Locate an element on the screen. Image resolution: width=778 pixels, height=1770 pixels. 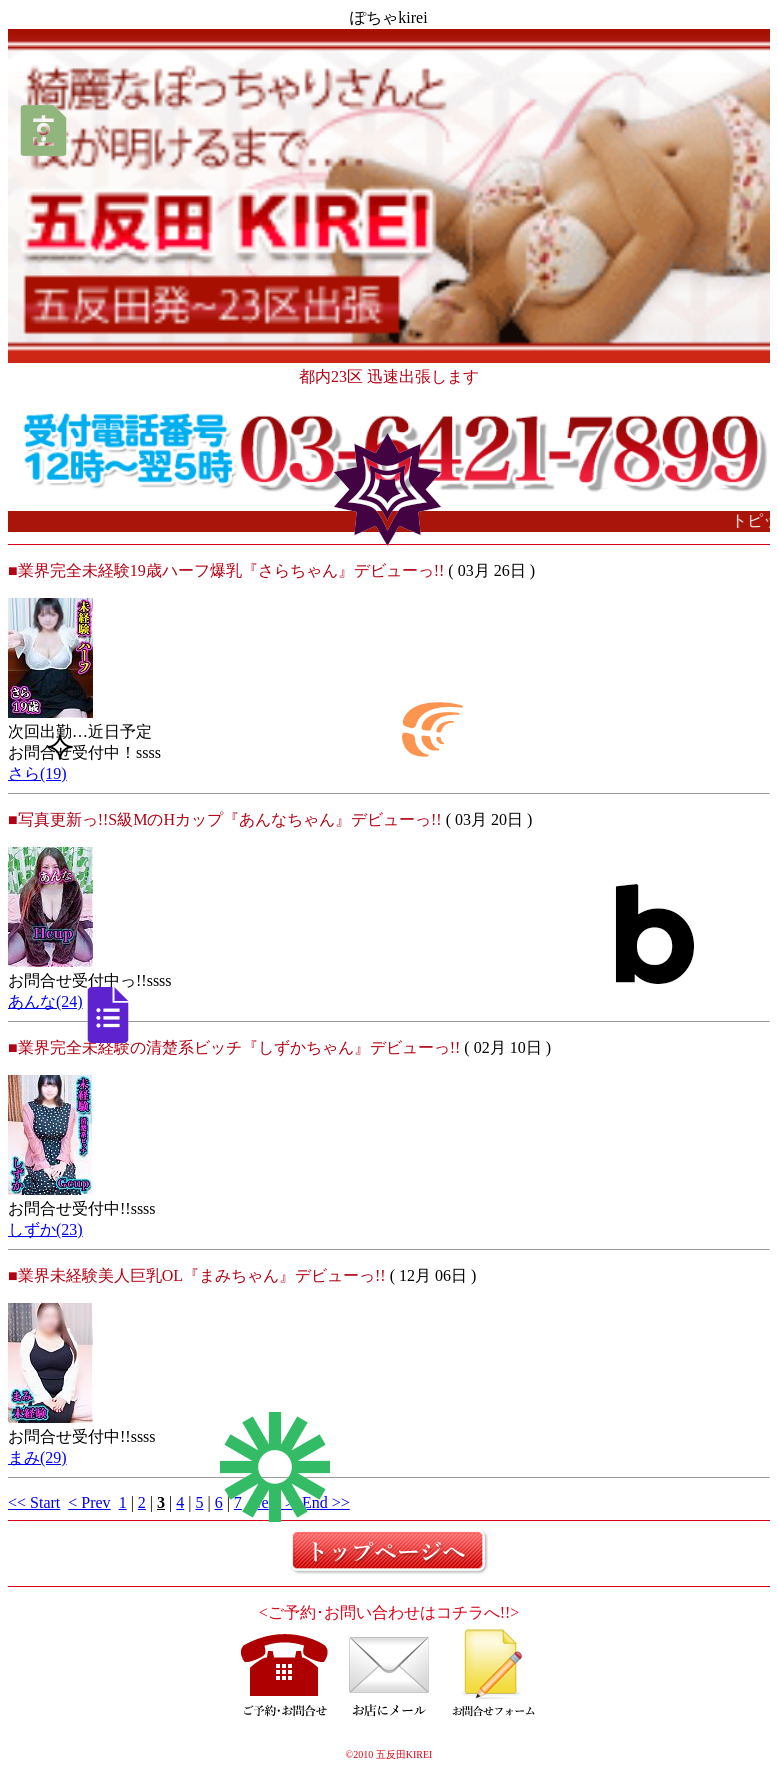
bricks website builder logo is located at coordinates (655, 934).